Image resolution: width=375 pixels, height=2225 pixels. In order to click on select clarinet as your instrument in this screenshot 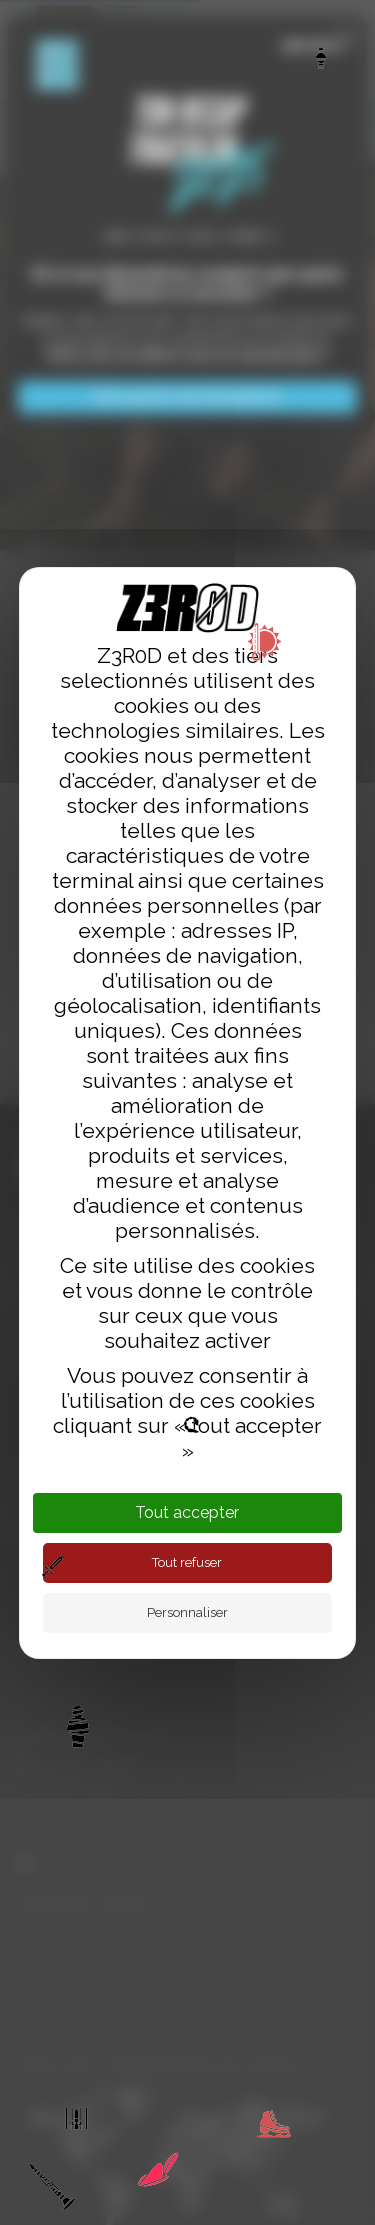, I will do `click(52, 2186)`.